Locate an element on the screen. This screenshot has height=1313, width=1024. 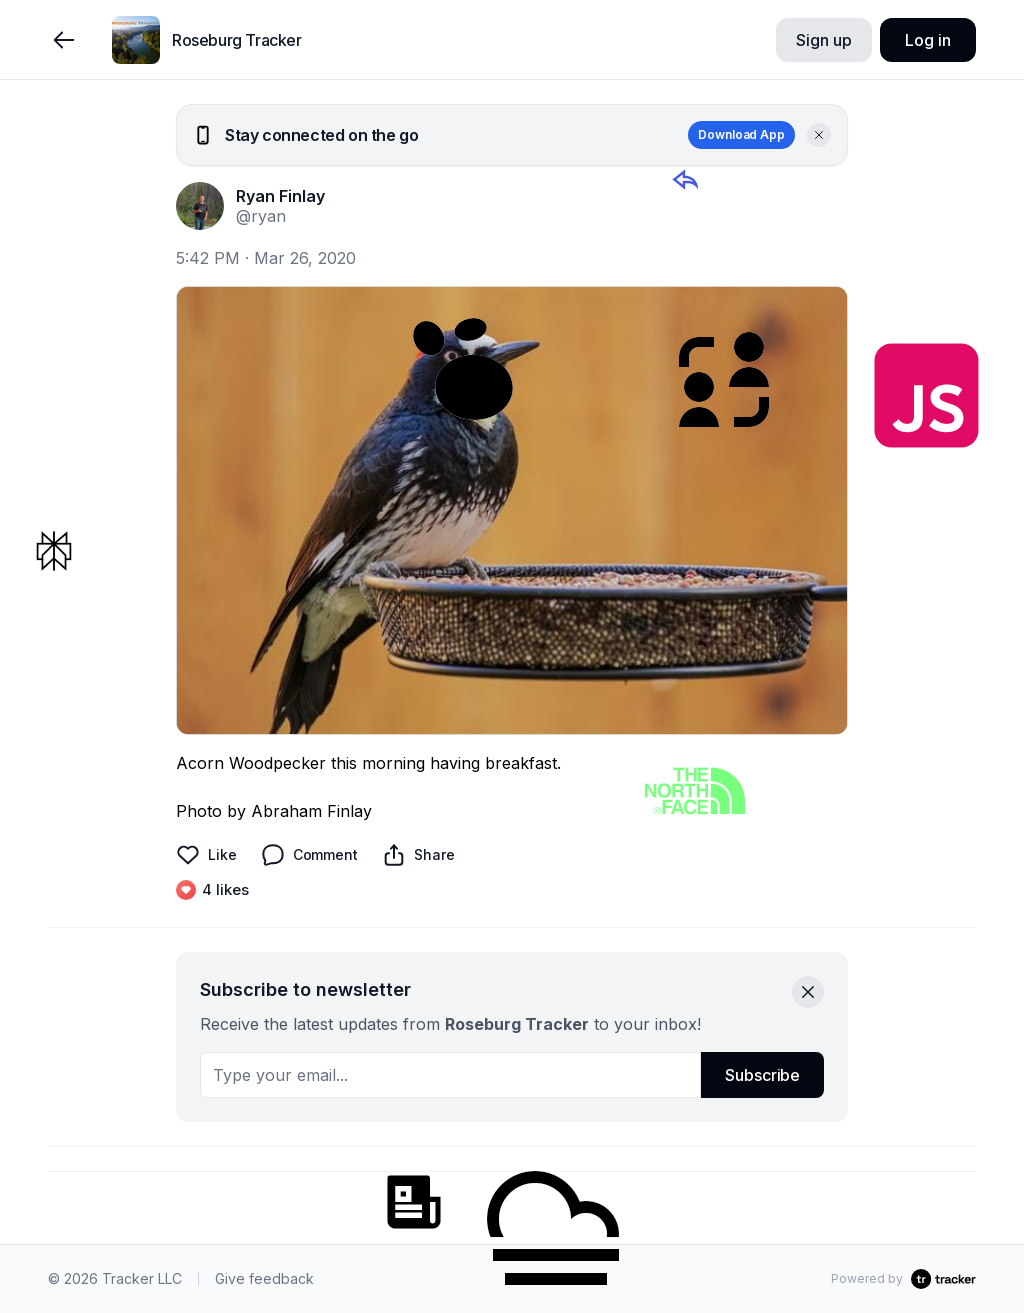
view news articles is located at coordinates (414, 1202).